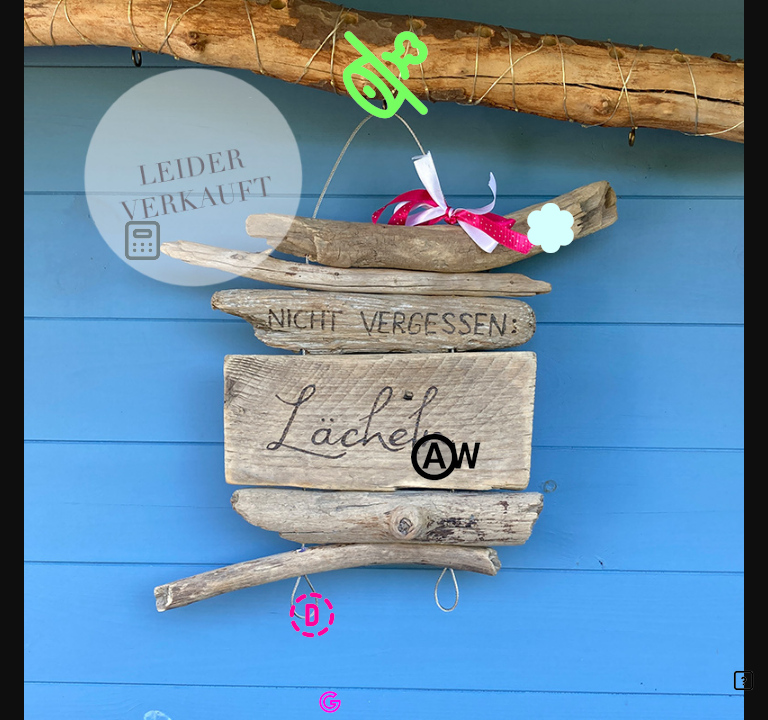 The height and width of the screenshot is (720, 768). What do you see at coordinates (330, 702) in the screenshot?
I see `sign in with Google` at bounding box center [330, 702].